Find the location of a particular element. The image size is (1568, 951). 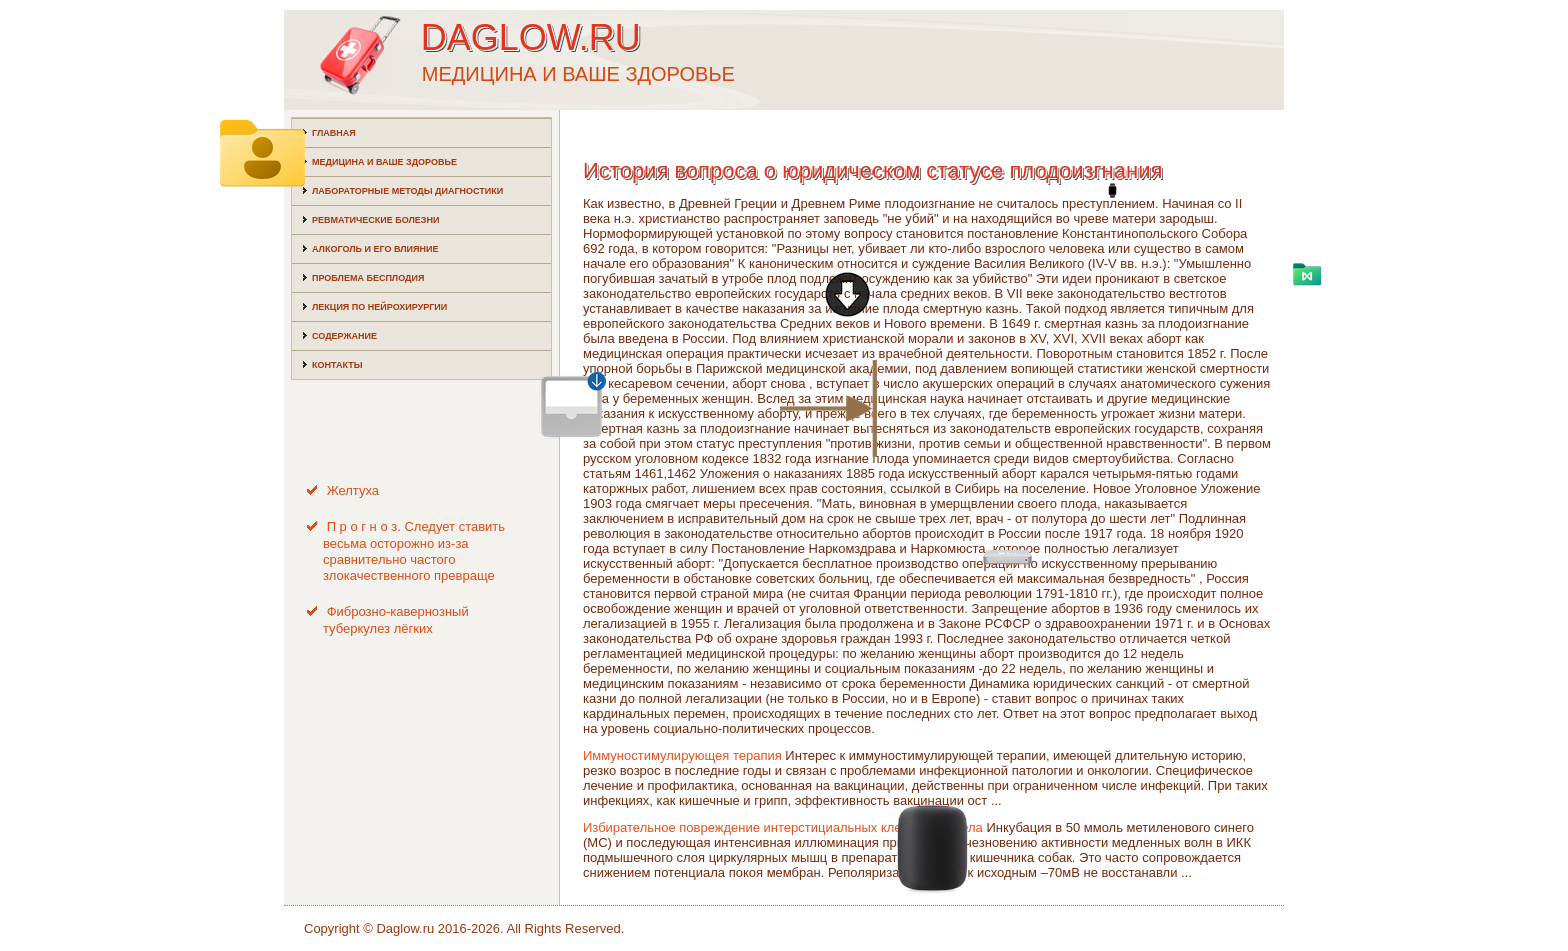

open wondershare edrawmind project folder is located at coordinates (1307, 275).